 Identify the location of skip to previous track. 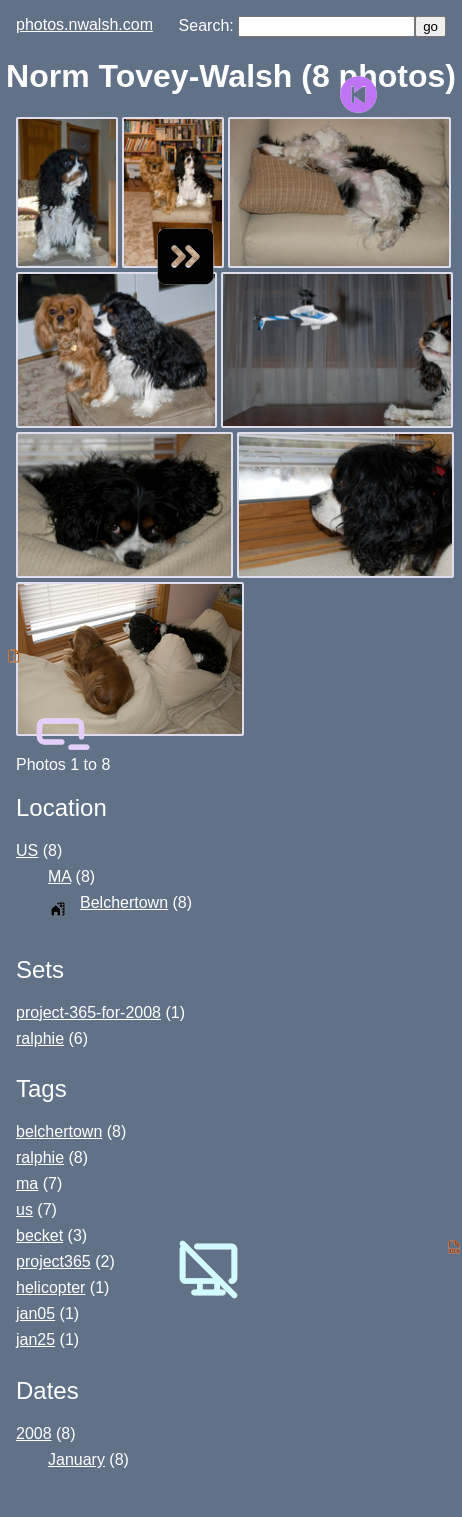
(358, 94).